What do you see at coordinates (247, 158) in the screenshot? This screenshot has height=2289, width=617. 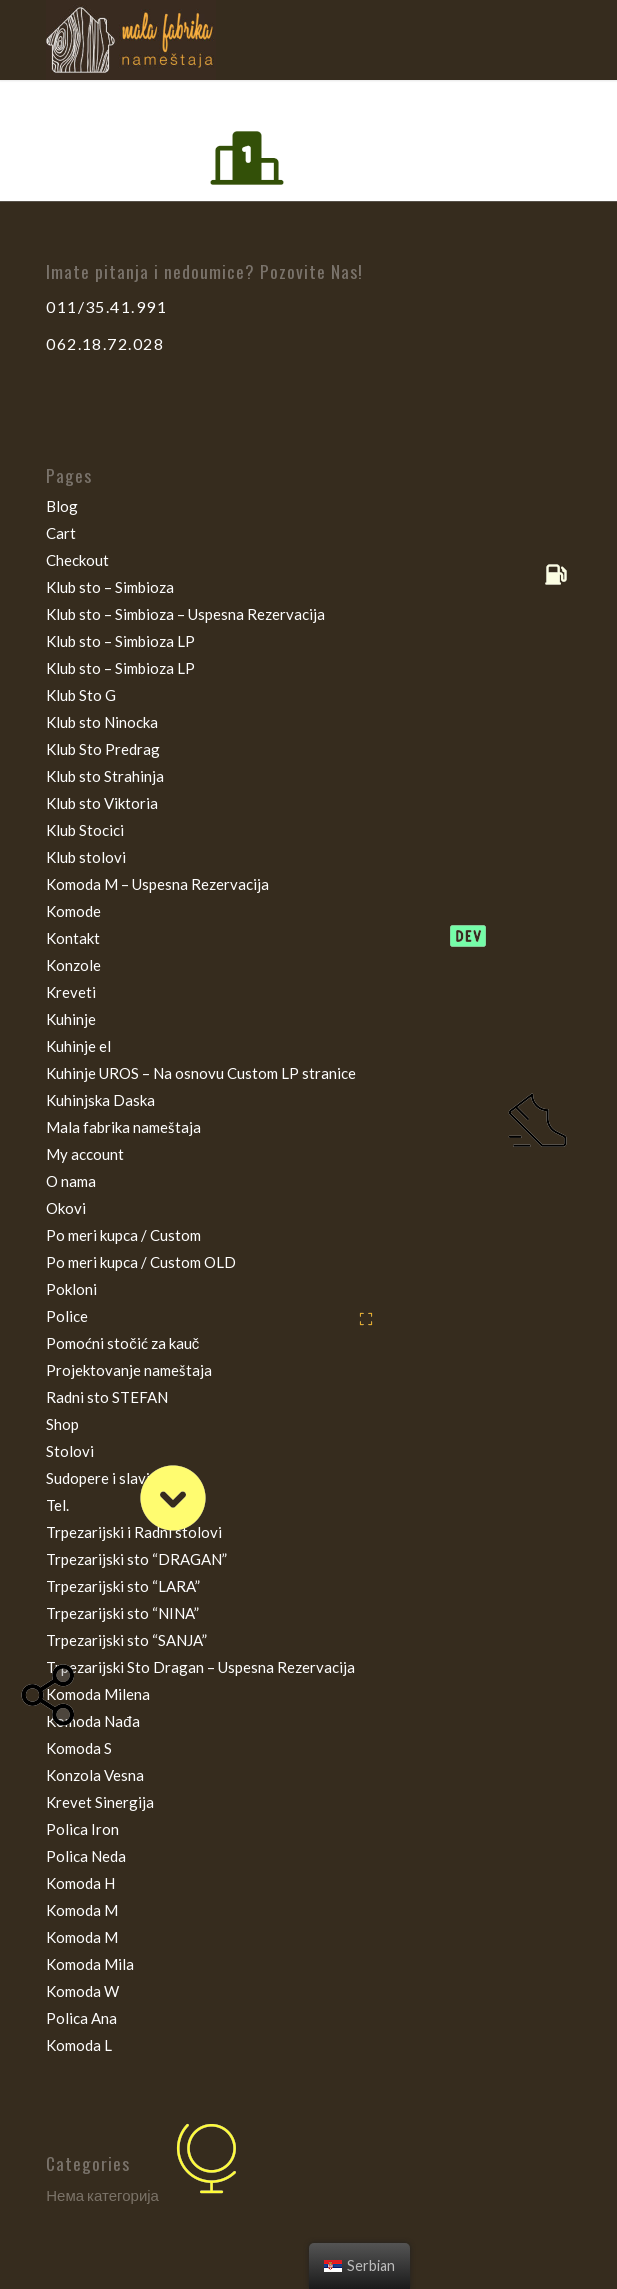 I see `view leaderboard or rankings` at bounding box center [247, 158].